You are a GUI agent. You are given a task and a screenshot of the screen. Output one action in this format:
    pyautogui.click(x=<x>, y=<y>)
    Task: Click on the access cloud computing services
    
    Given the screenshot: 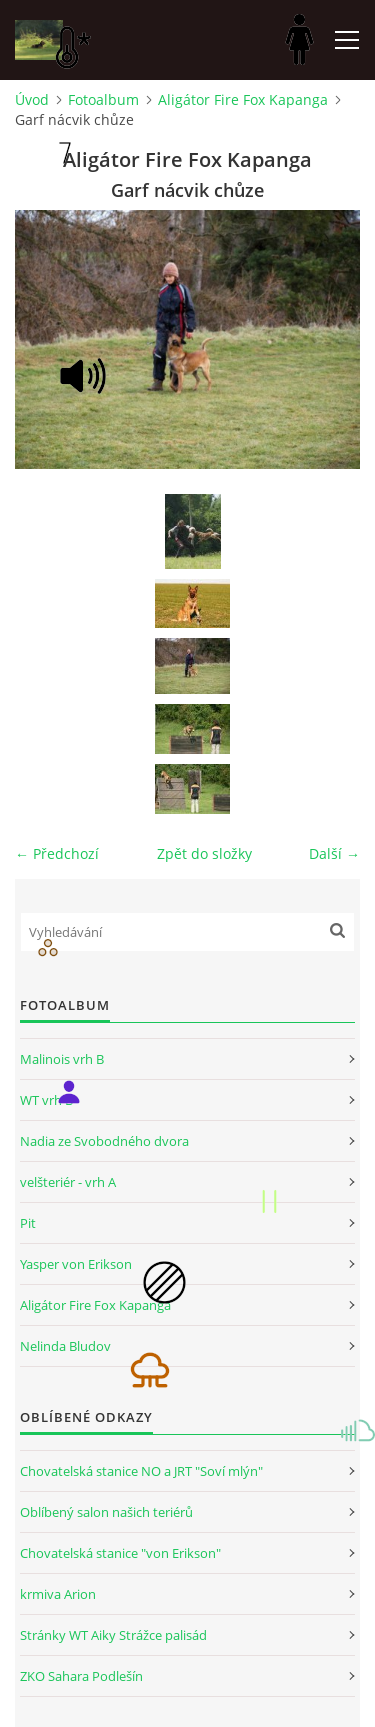 What is the action you would take?
    pyautogui.click(x=150, y=1370)
    